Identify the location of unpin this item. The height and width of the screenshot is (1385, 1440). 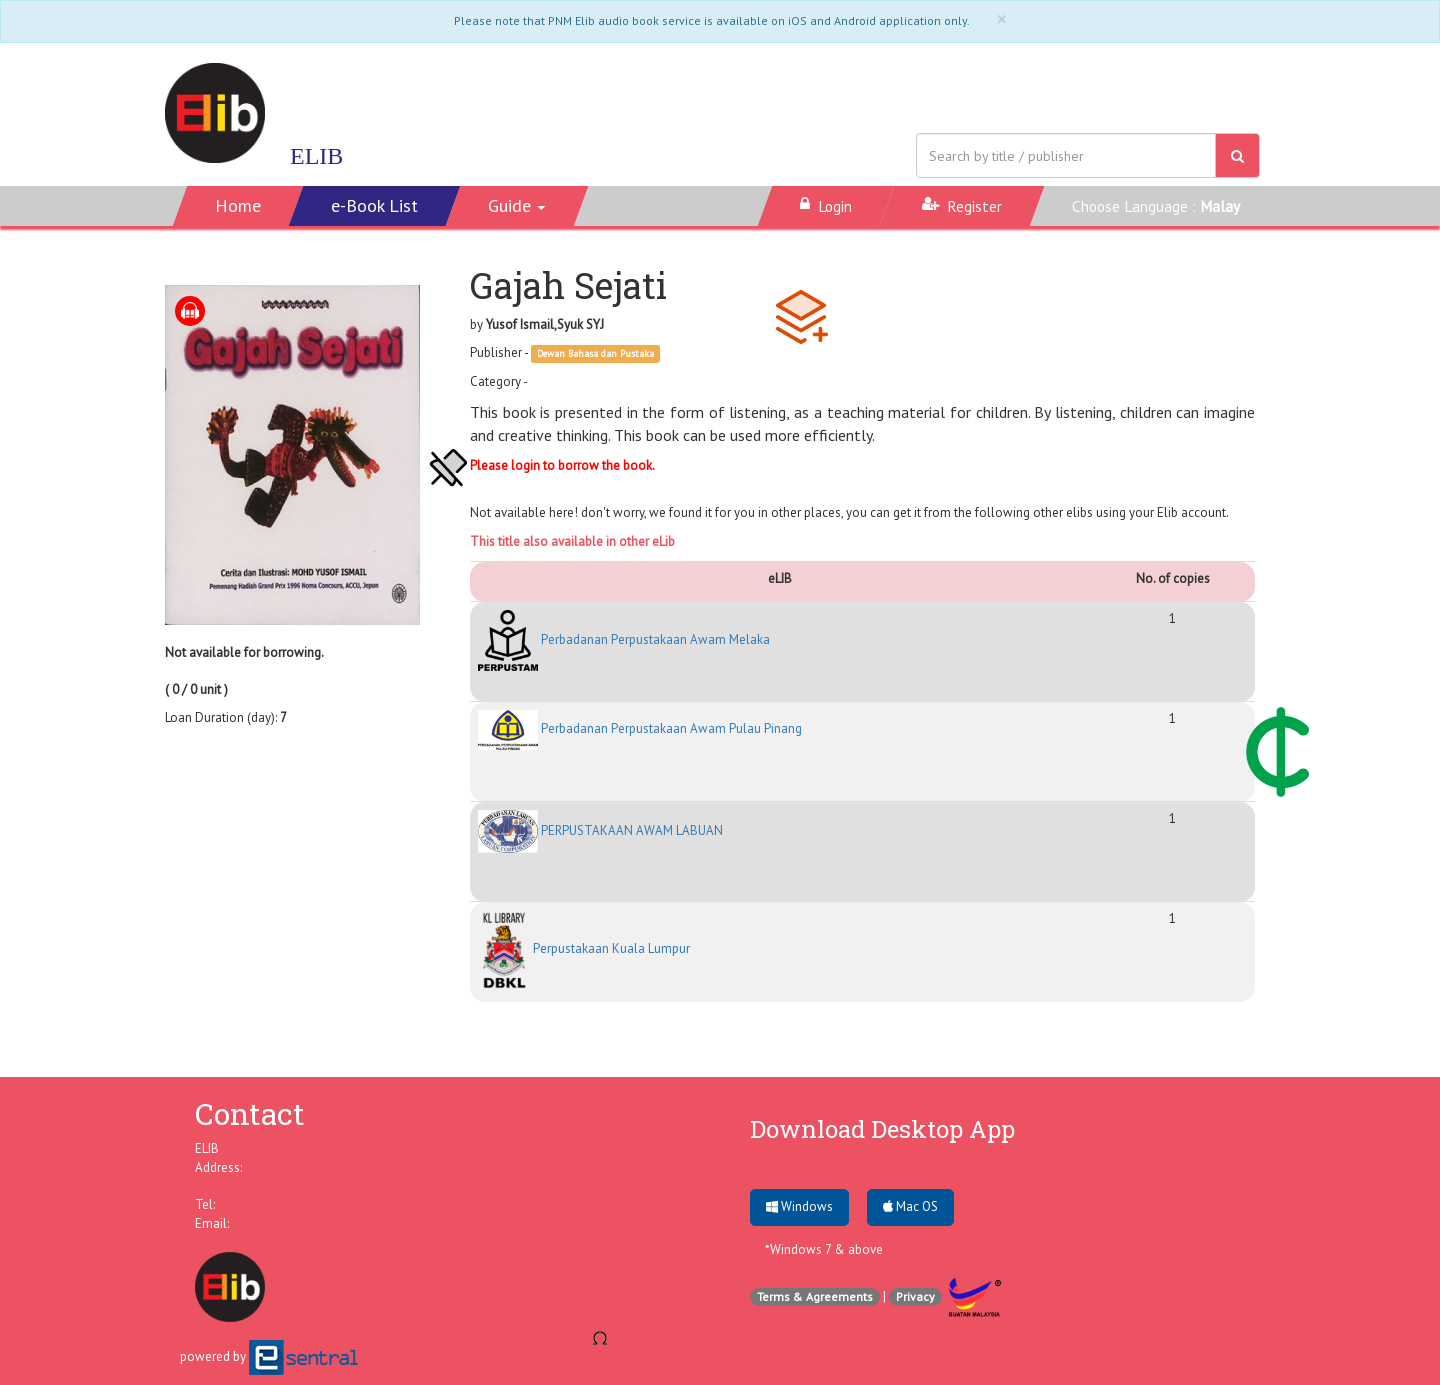
(447, 469).